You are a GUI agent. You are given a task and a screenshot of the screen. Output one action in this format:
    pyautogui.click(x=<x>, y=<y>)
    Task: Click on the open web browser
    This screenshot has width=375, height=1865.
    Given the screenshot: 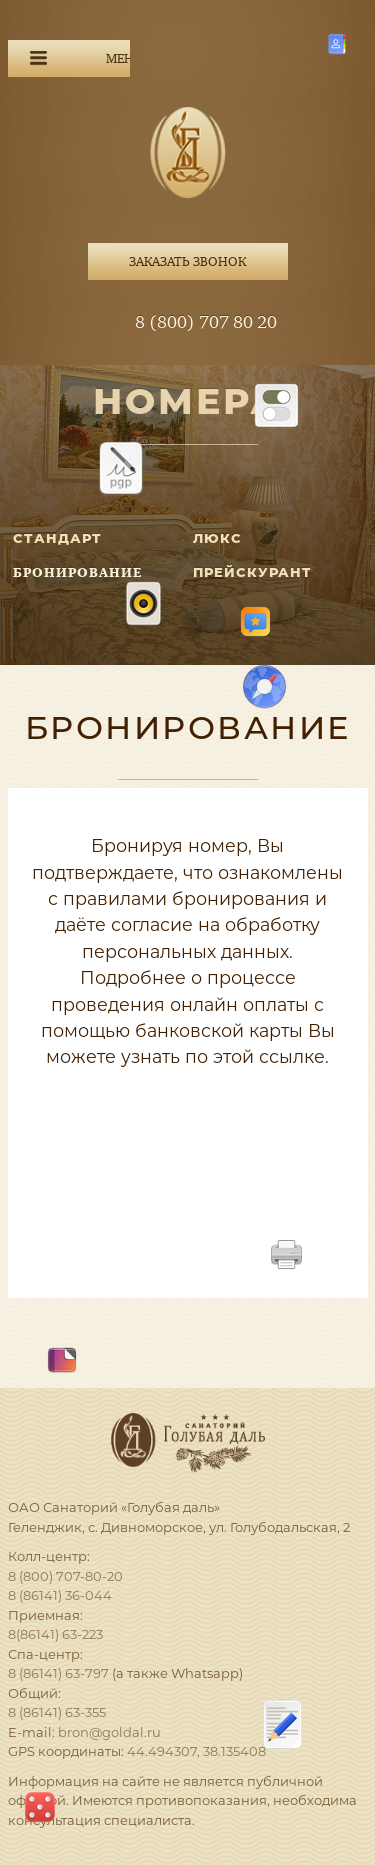 What is the action you would take?
    pyautogui.click(x=264, y=686)
    